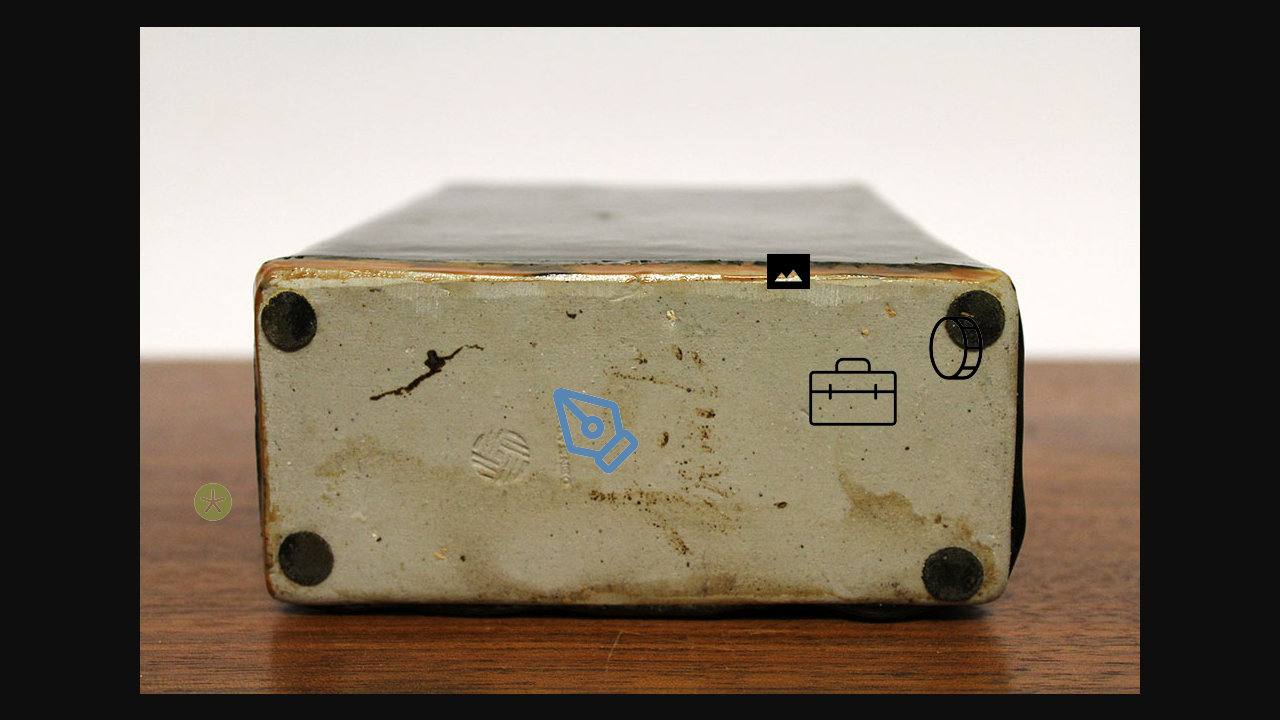  What do you see at coordinates (596, 431) in the screenshot?
I see `access vector drawing tools` at bounding box center [596, 431].